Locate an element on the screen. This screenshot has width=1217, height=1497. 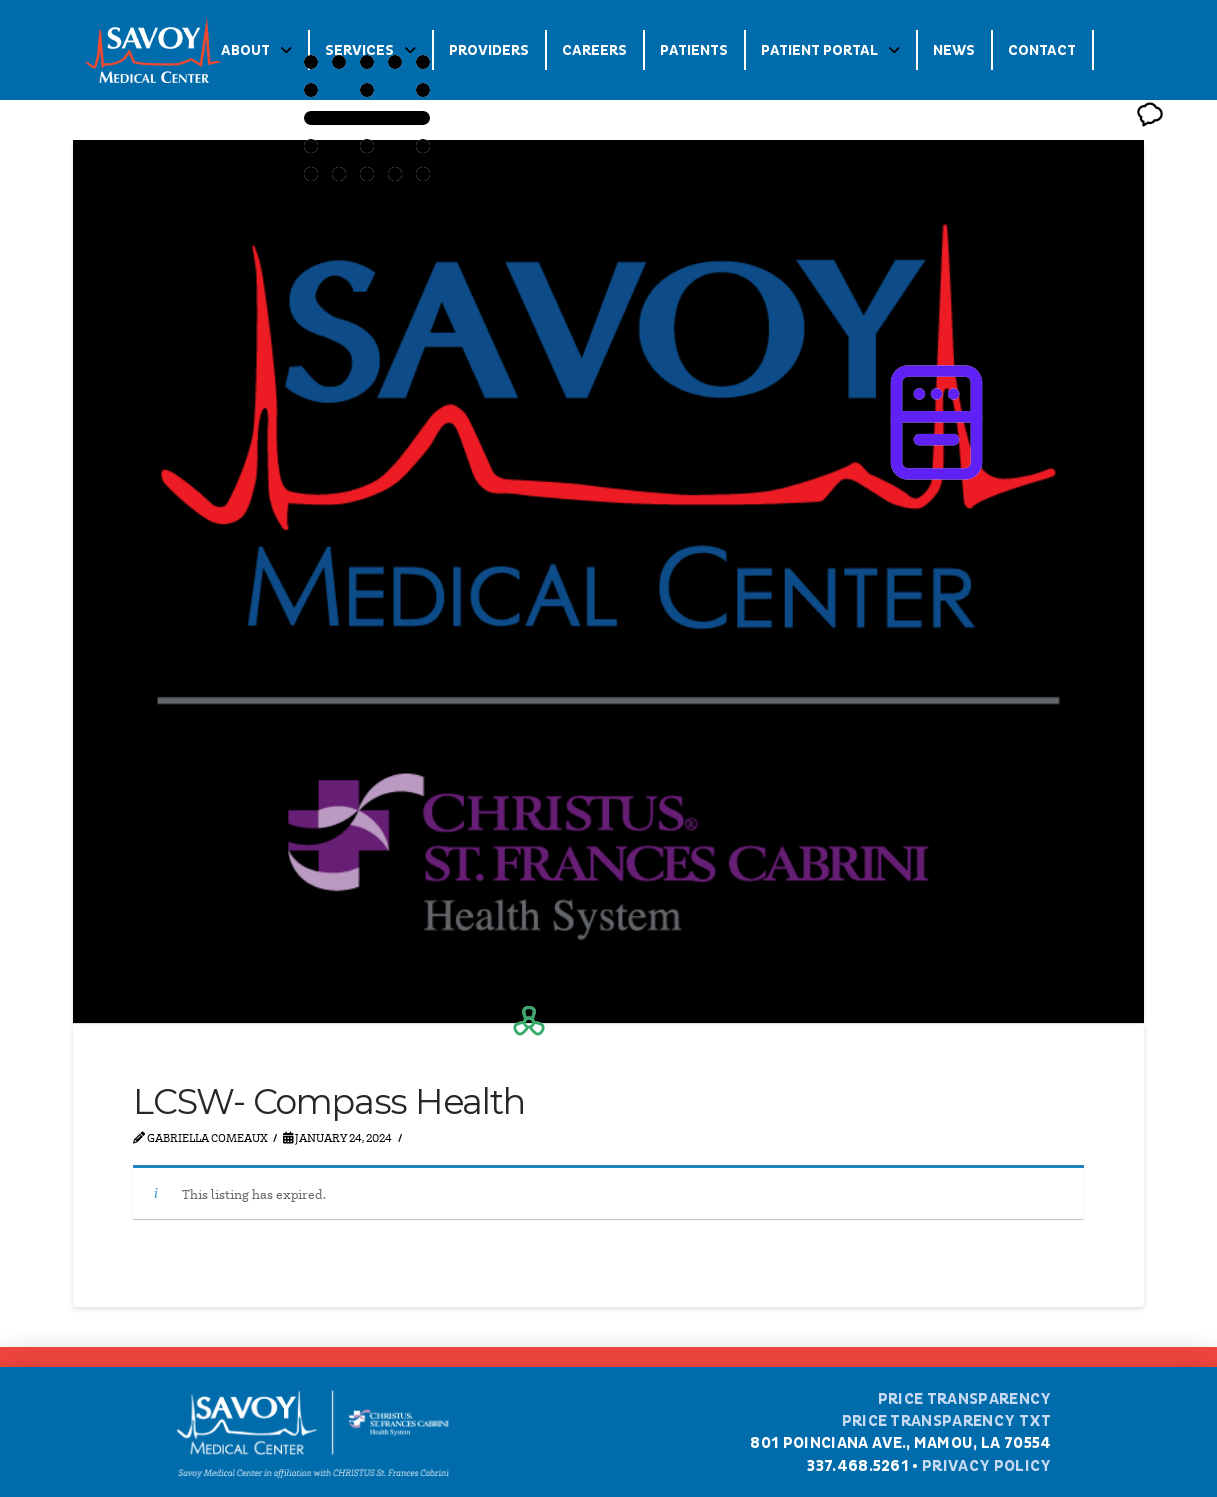
apply horizontal border to selected cells is located at coordinates (367, 118).